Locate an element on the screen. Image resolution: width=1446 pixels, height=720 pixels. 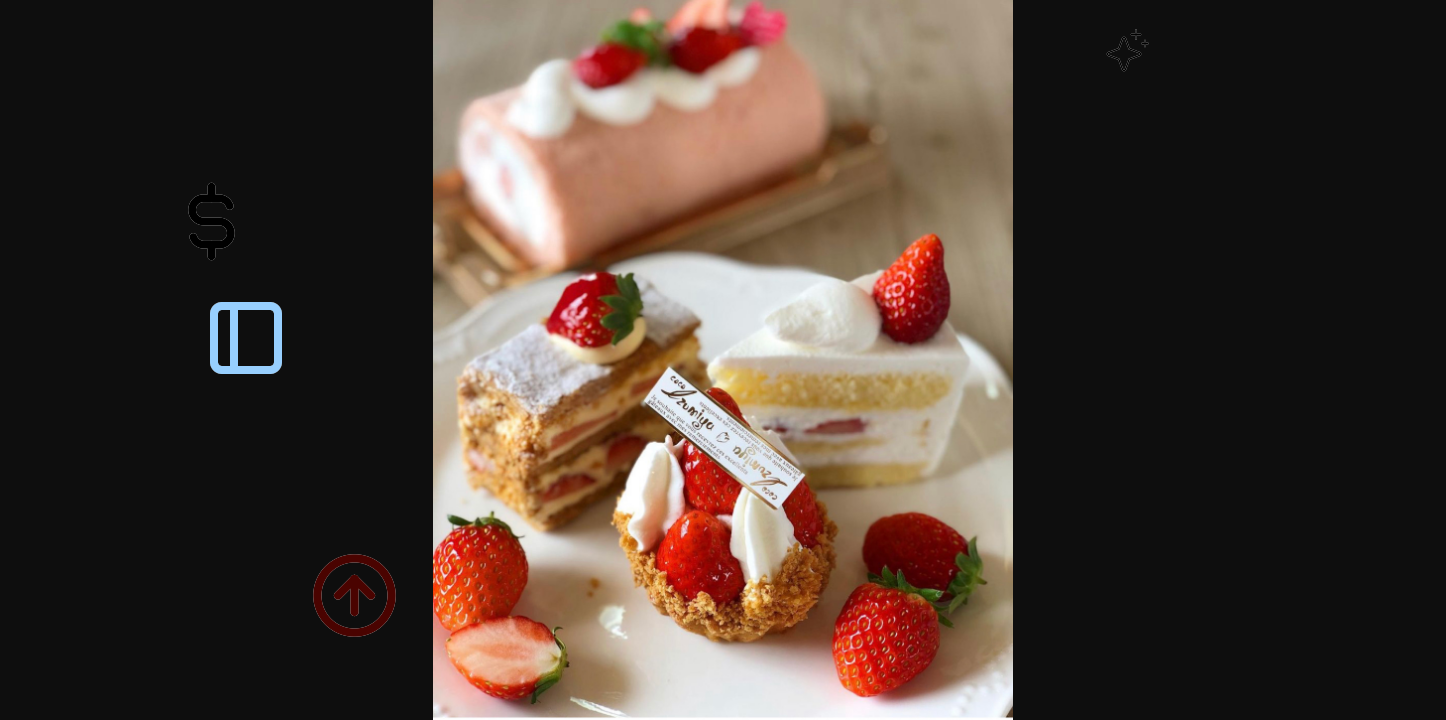
view pricing or payment options is located at coordinates (211, 221).